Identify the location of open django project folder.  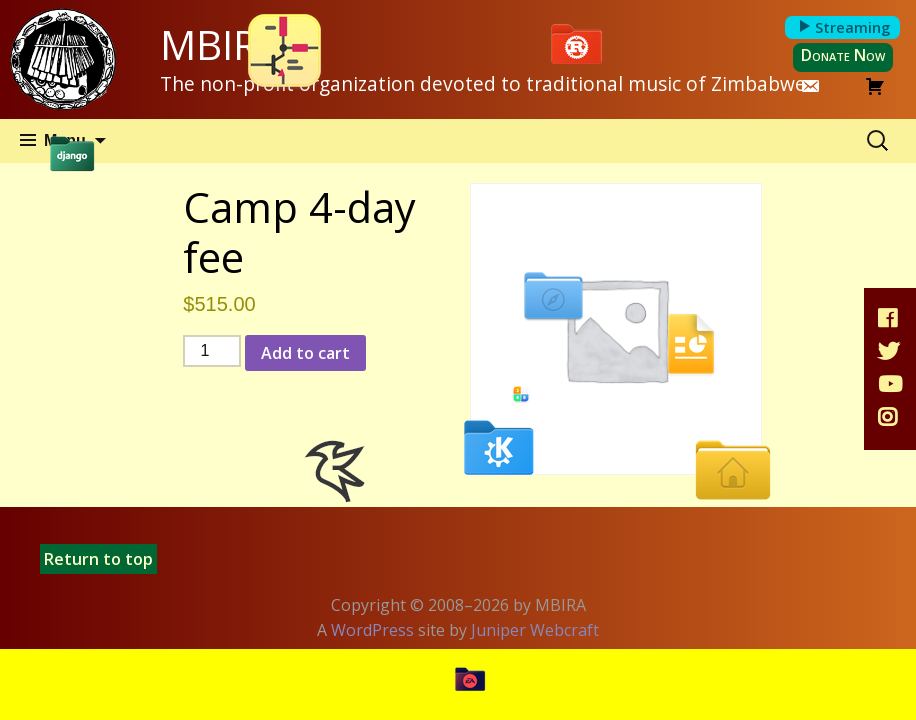
(72, 155).